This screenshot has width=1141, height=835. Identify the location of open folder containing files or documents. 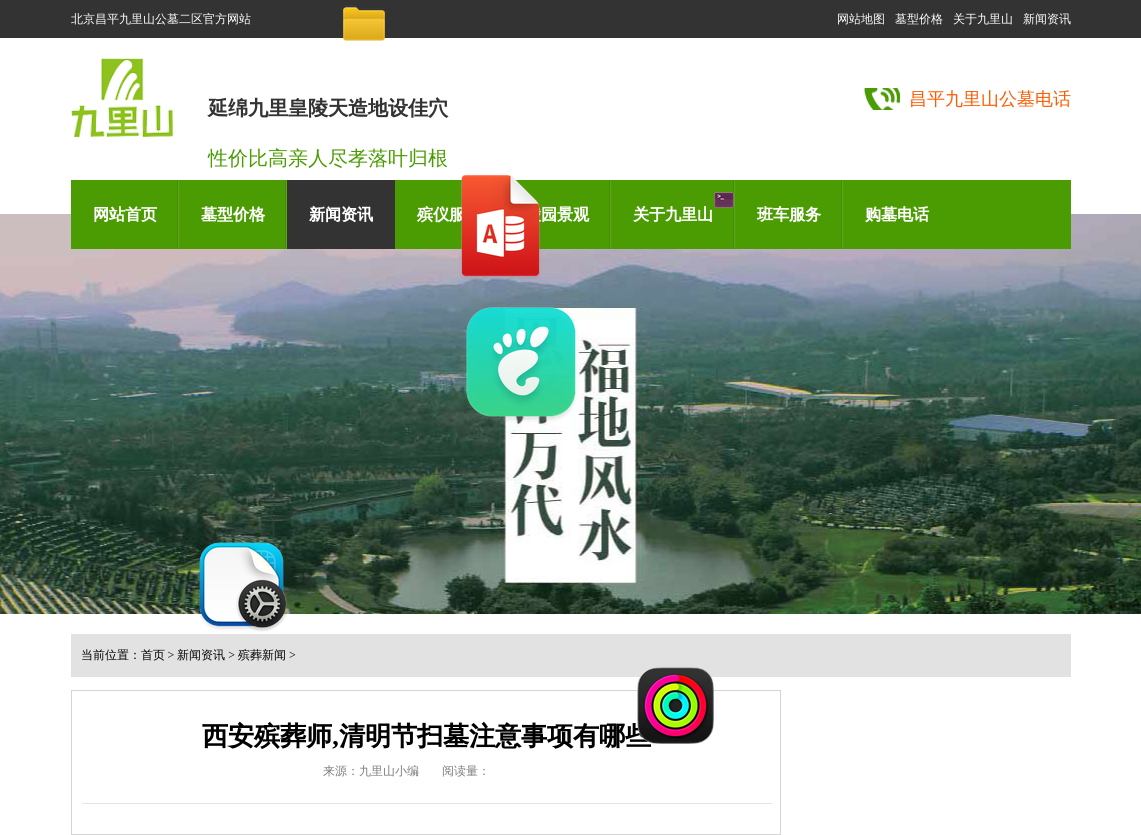
(364, 24).